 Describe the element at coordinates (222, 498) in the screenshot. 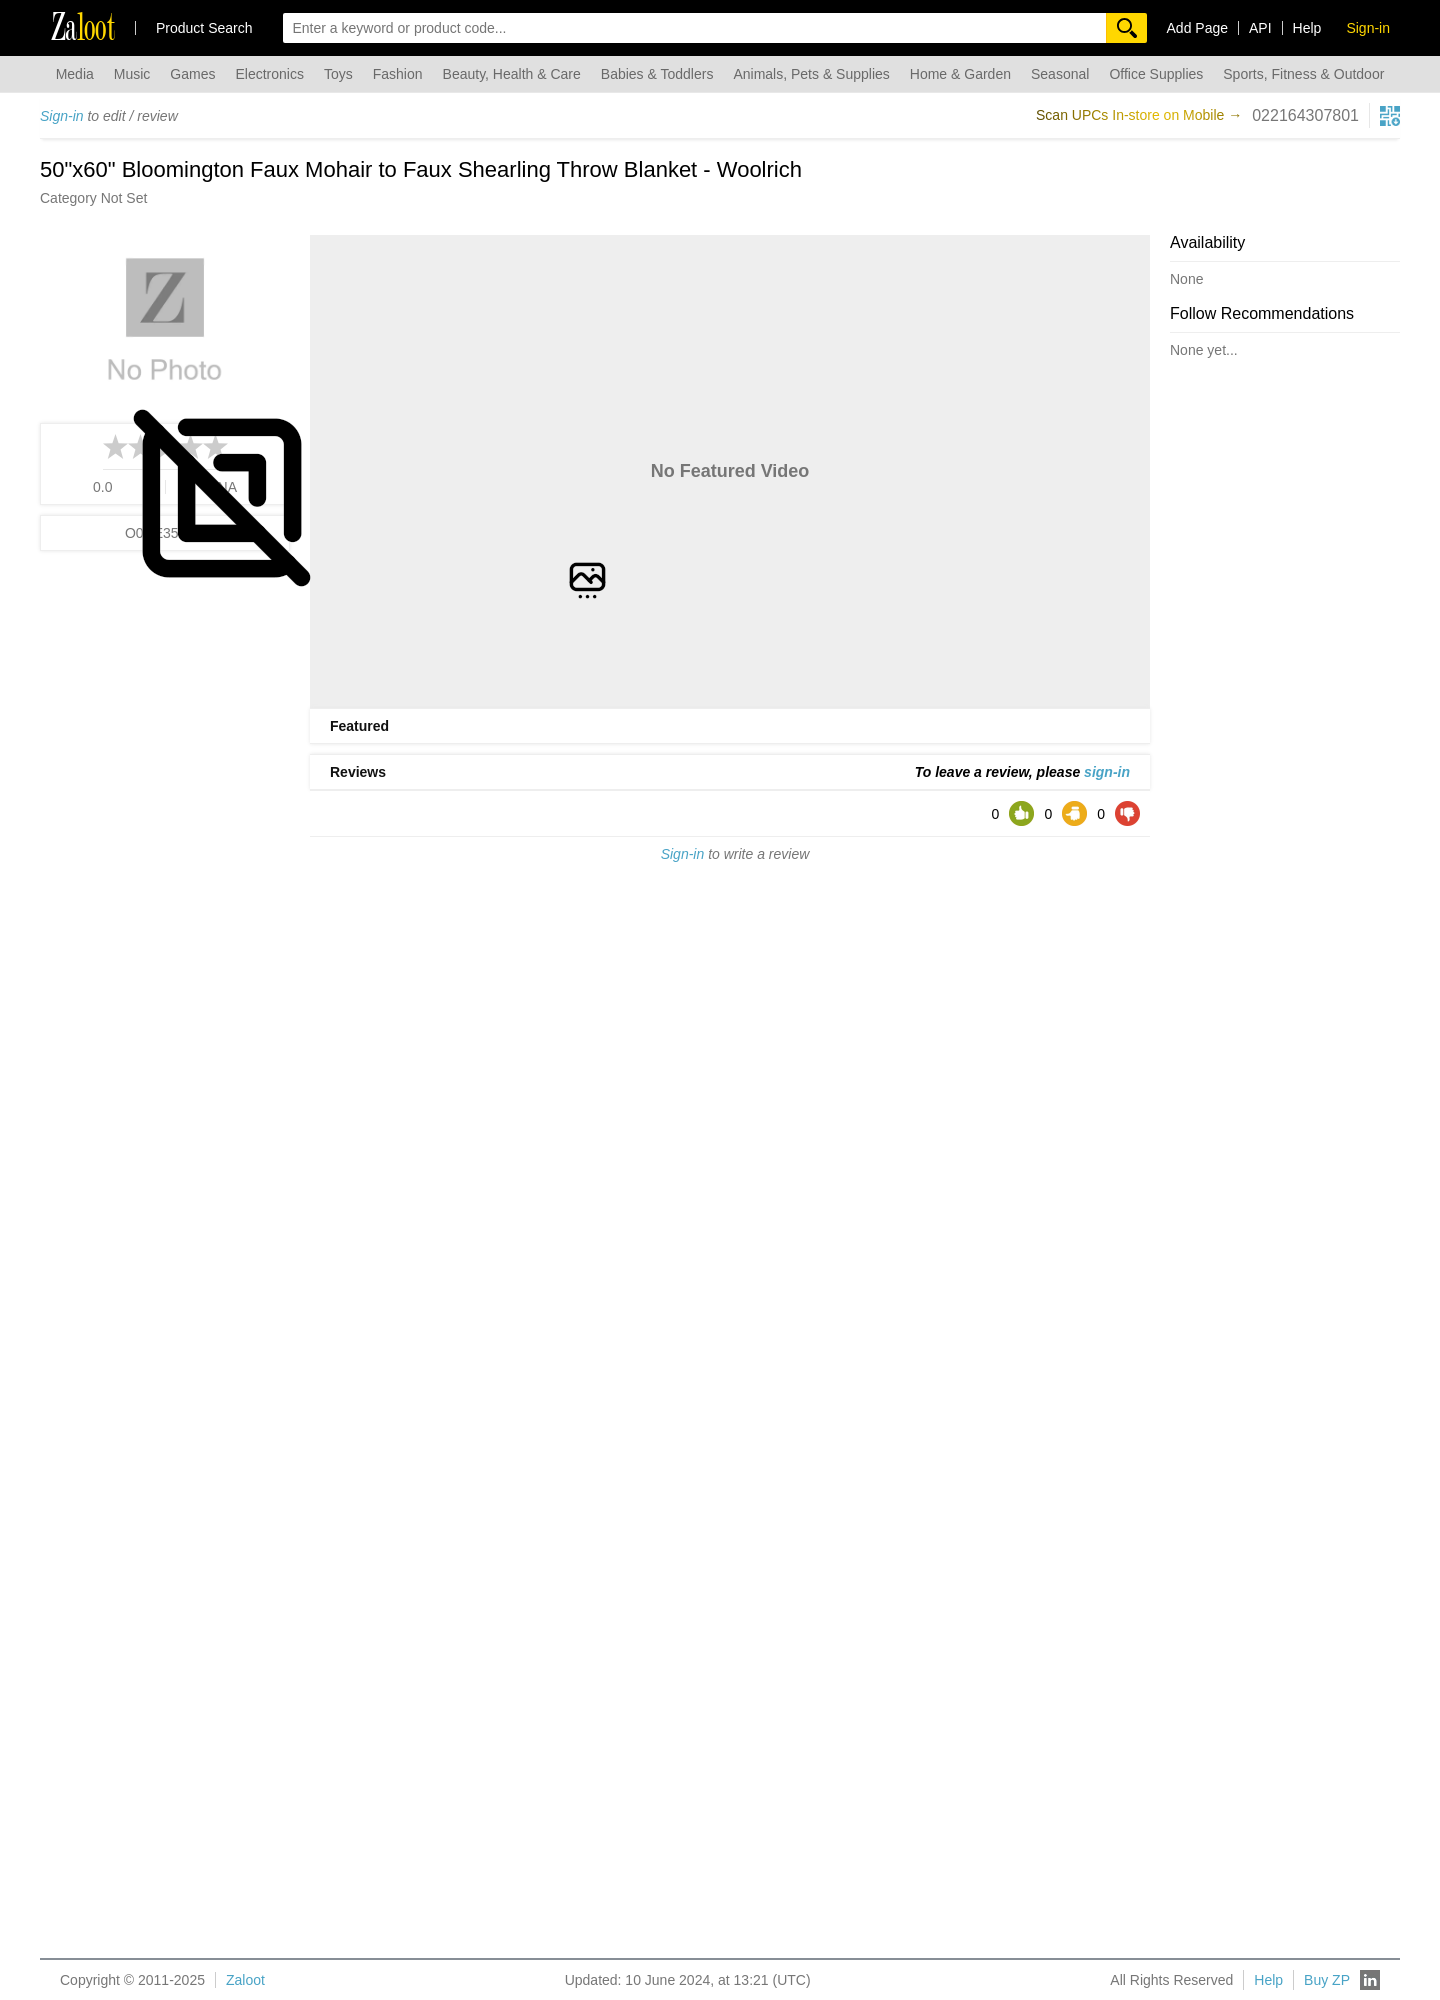

I see `disable box model view` at that location.